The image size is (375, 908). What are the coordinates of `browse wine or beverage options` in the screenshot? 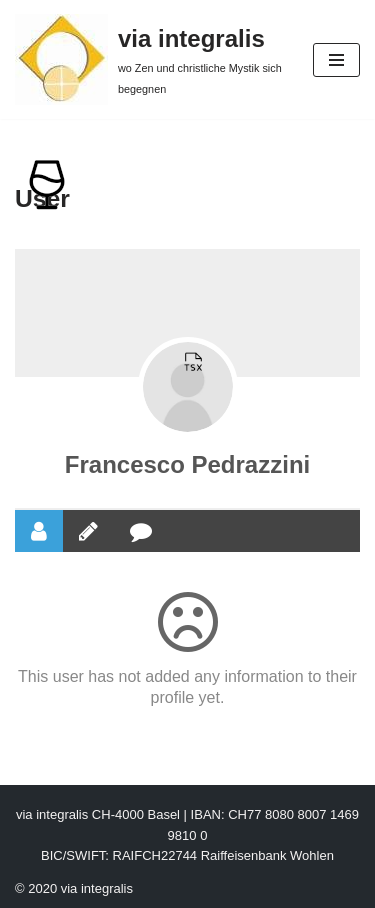 It's located at (47, 183).